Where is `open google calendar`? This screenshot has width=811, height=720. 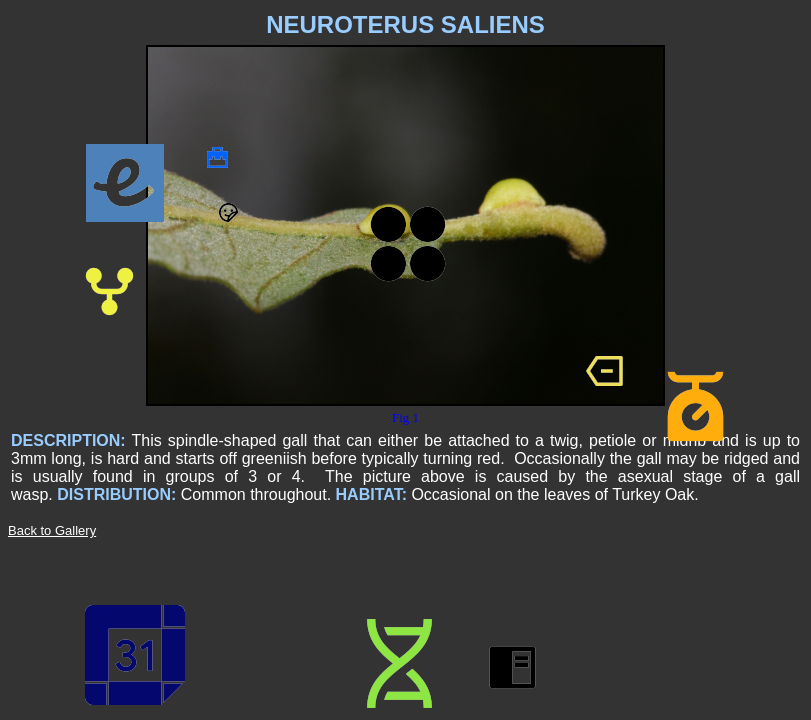
open google calendar is located at coordinates (135, 655).